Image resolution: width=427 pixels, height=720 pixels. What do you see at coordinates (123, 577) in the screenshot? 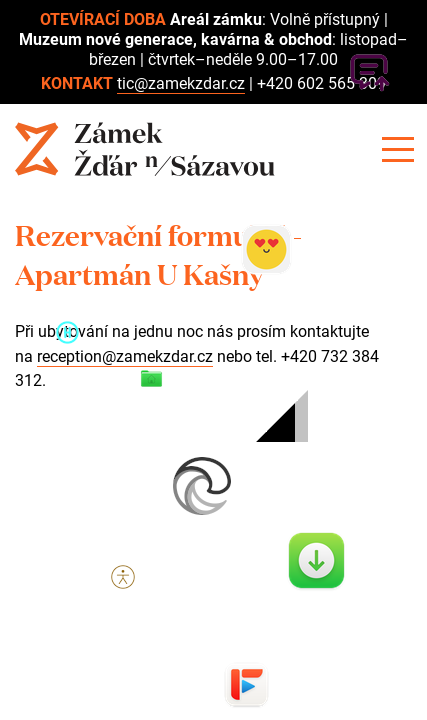
I see `view user profile` at bounding box center [123, 577].